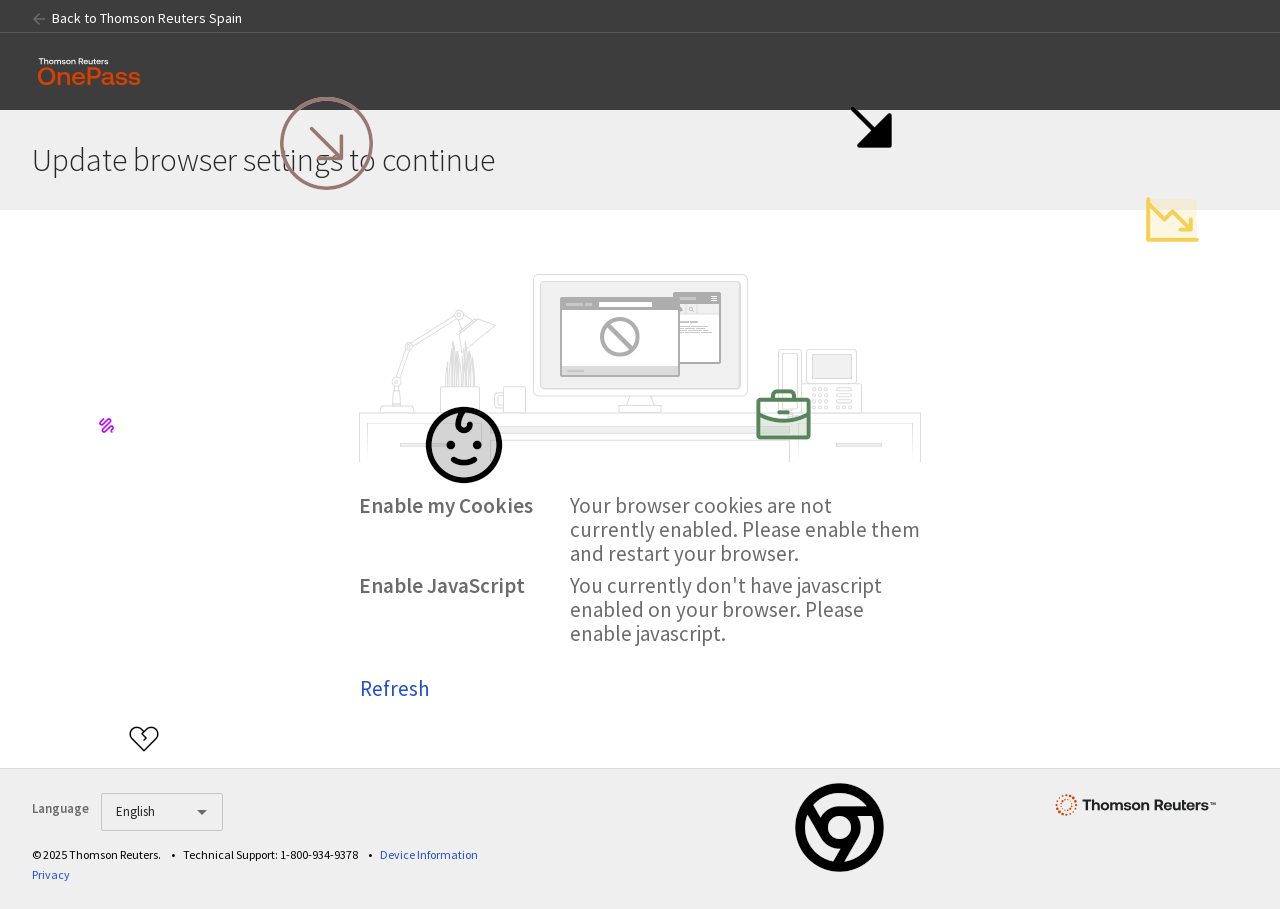  Describe the element at coordinates (326, 143) in the screenshot. I see `navigate to the next item diagonally` at that location.